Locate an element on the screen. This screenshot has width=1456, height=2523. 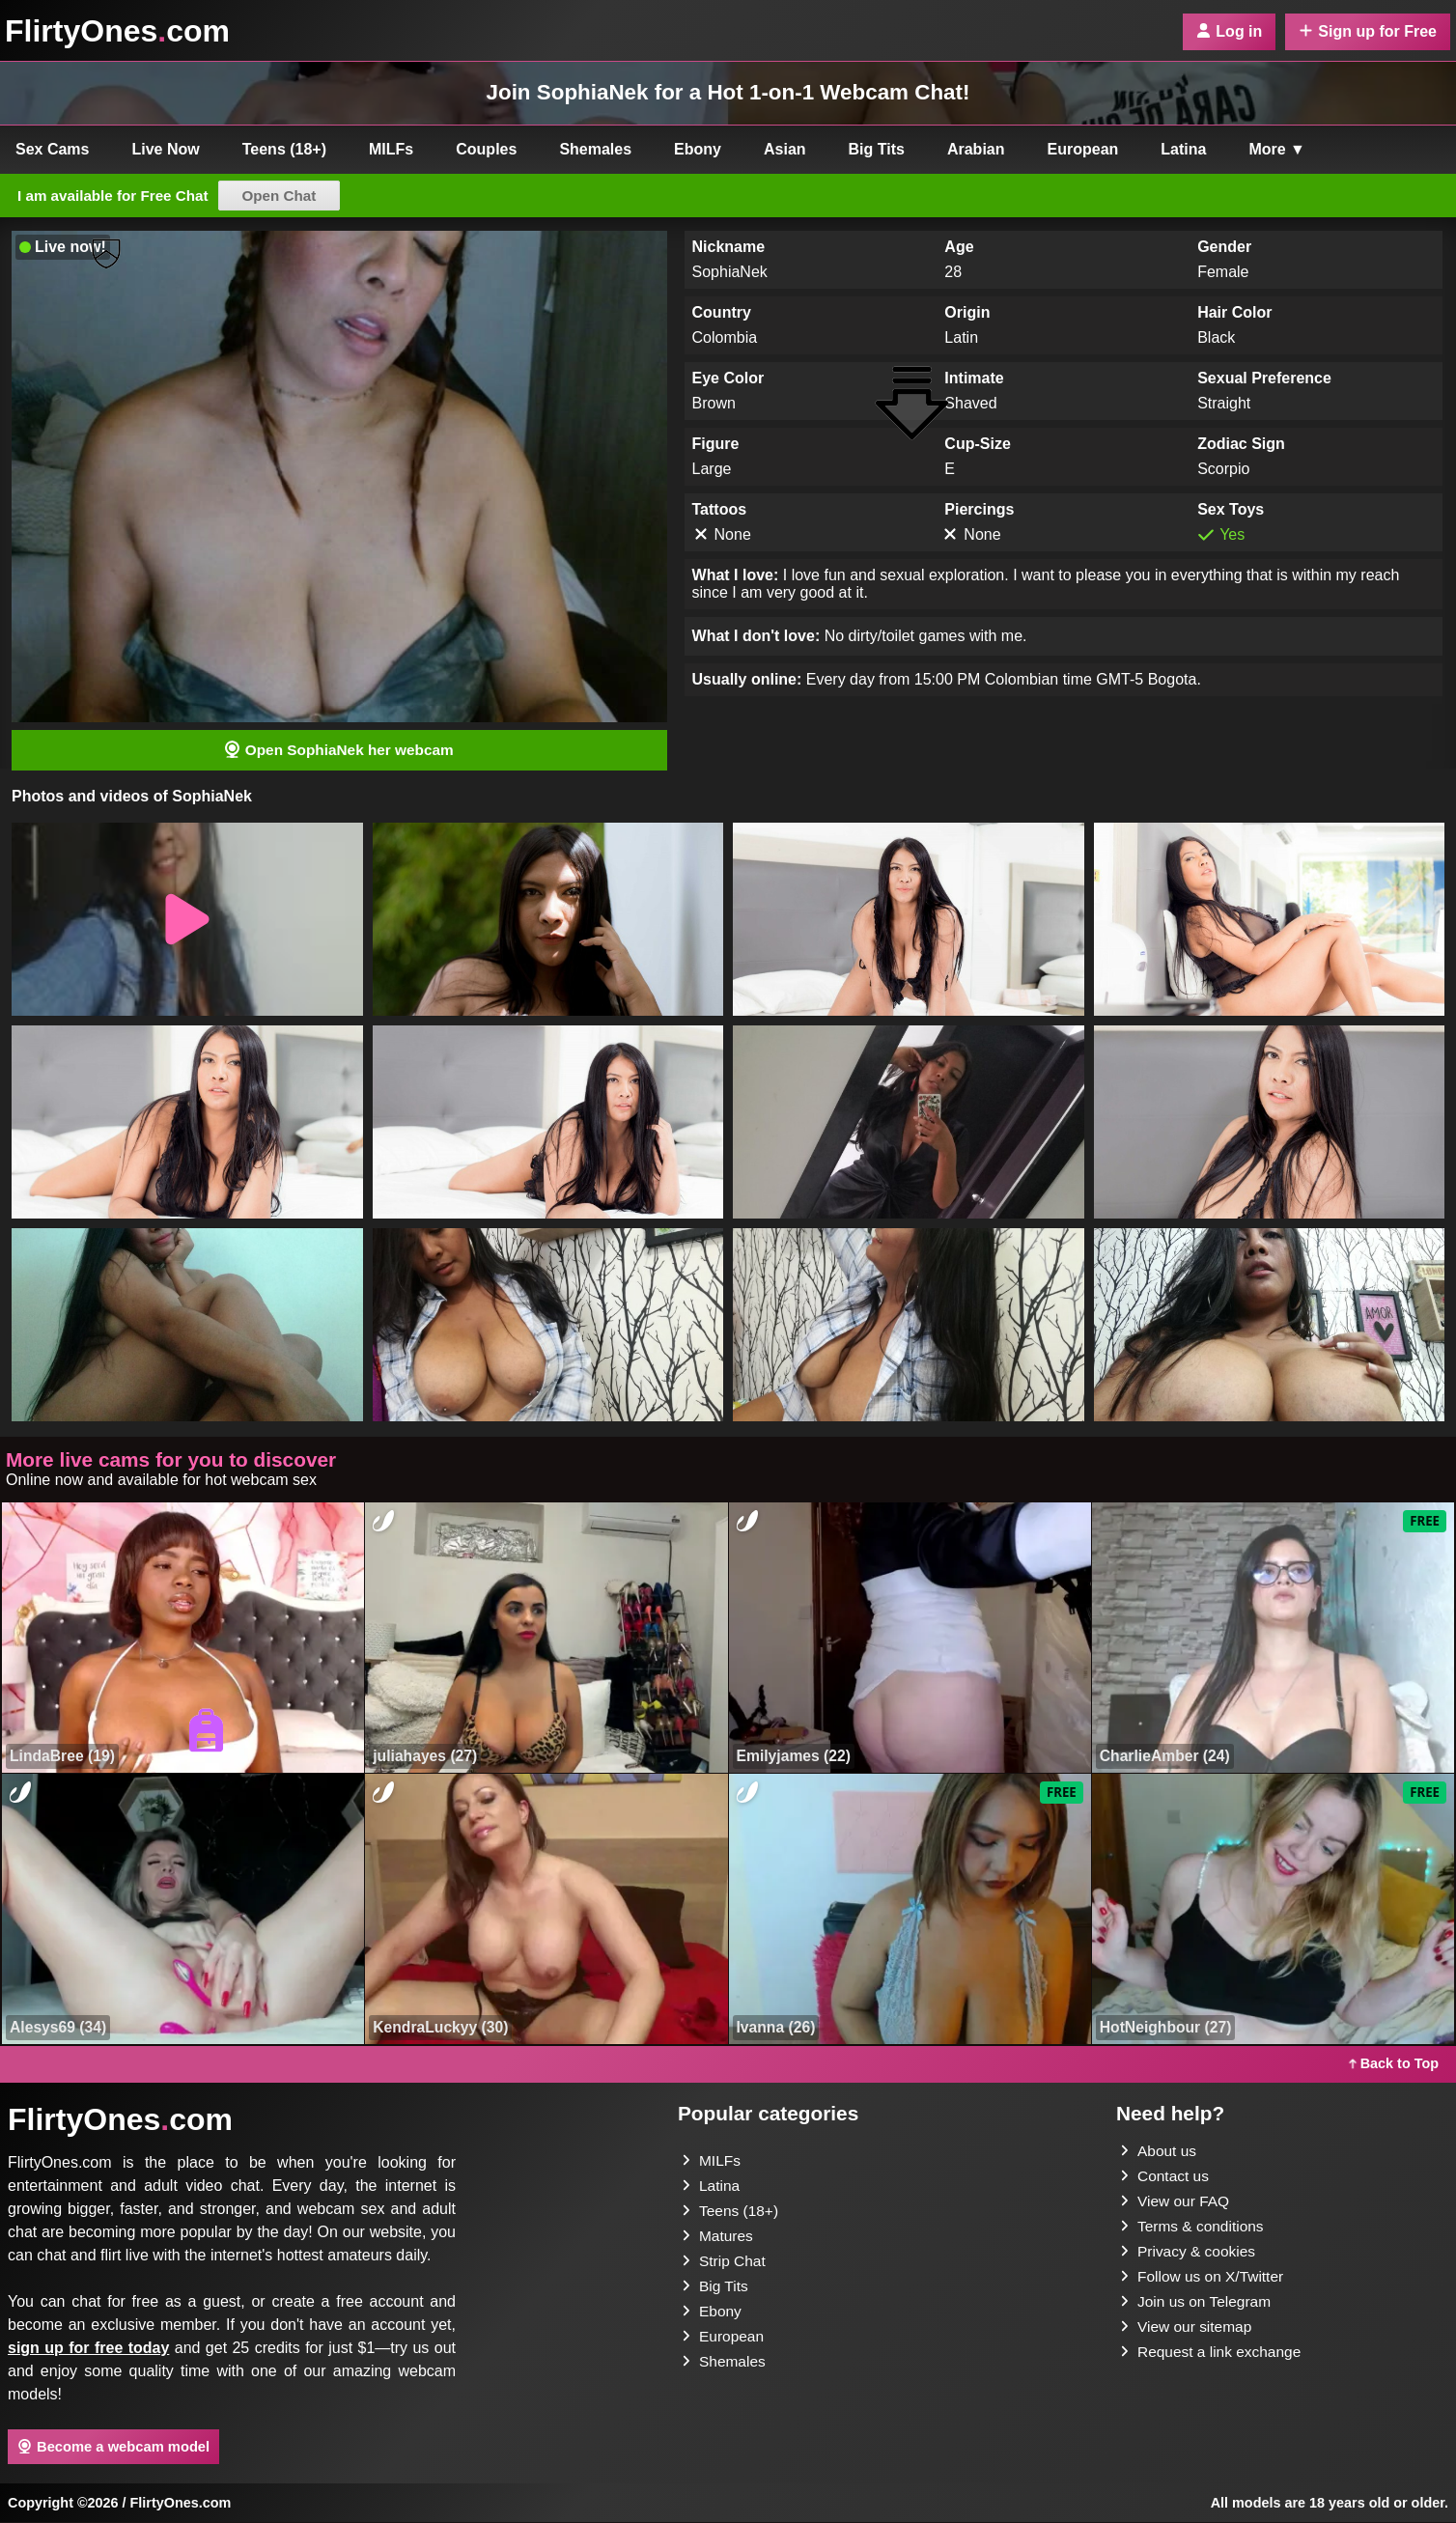
security or protection status indicator is located at coordinates (106, 252).